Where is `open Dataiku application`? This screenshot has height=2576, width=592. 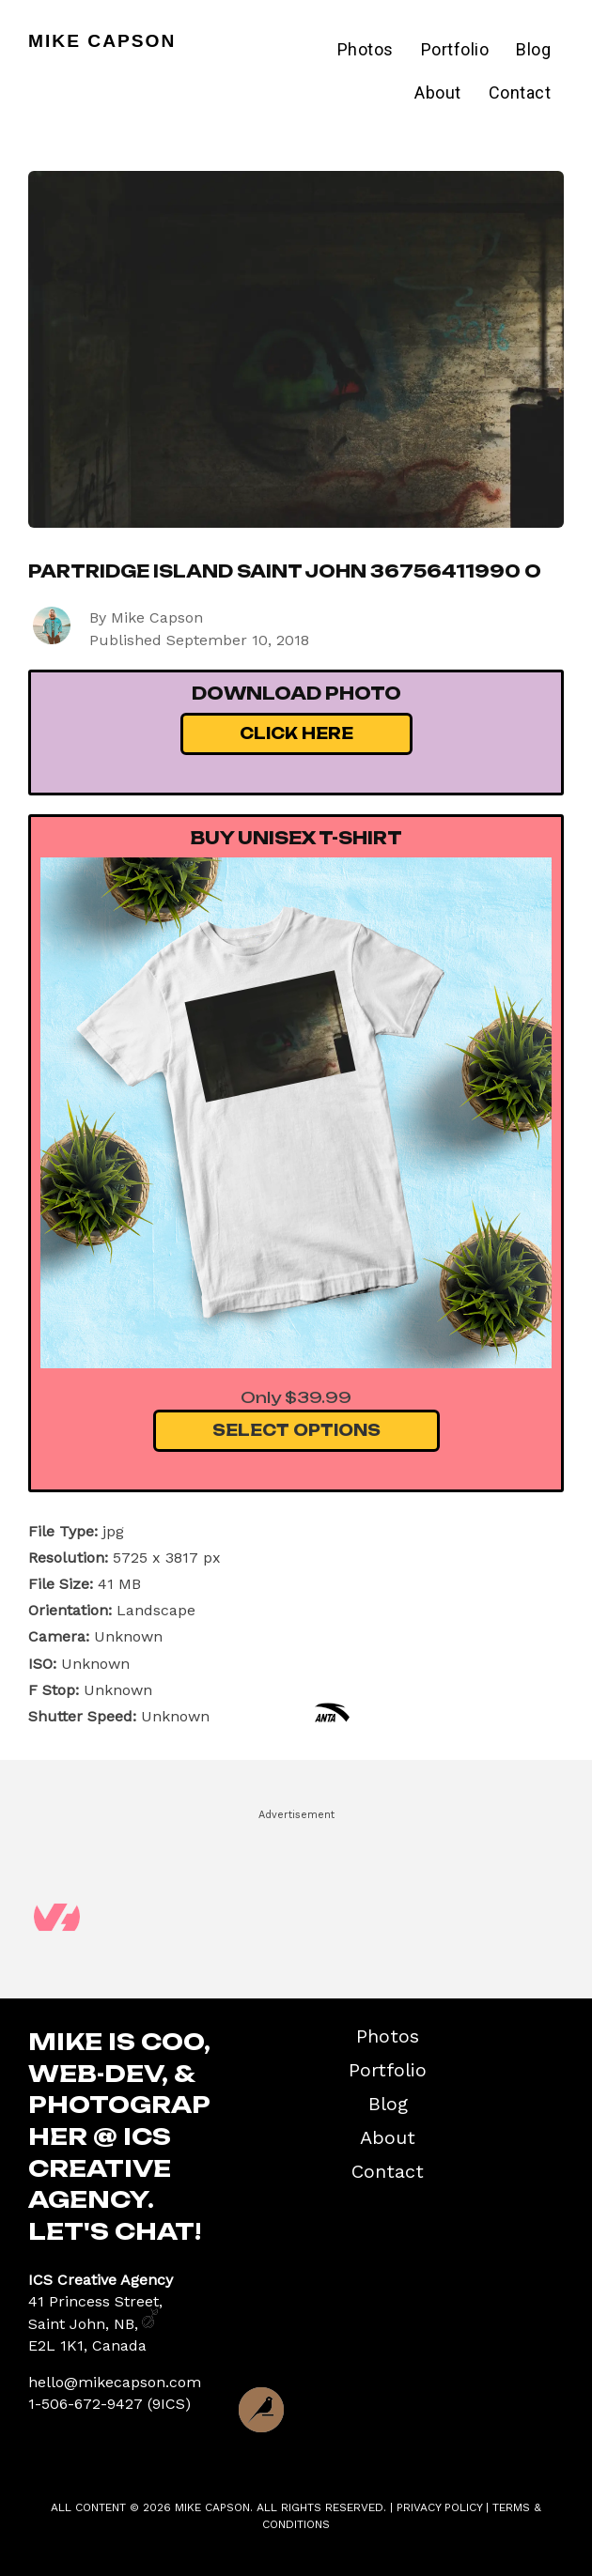
open Dataiku application is located at coordinates (261, 2410).